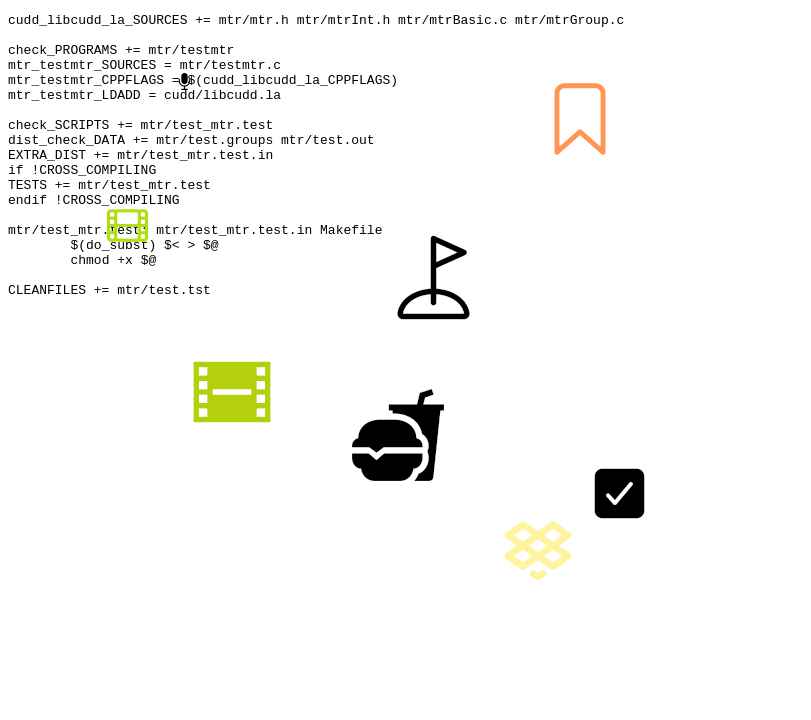 The width and height of the screenshot is (811, 720). What do you see at coordinates (184, 81) in the screenshot?
I see `tap to start voice input` at bounding box center [184, 81].